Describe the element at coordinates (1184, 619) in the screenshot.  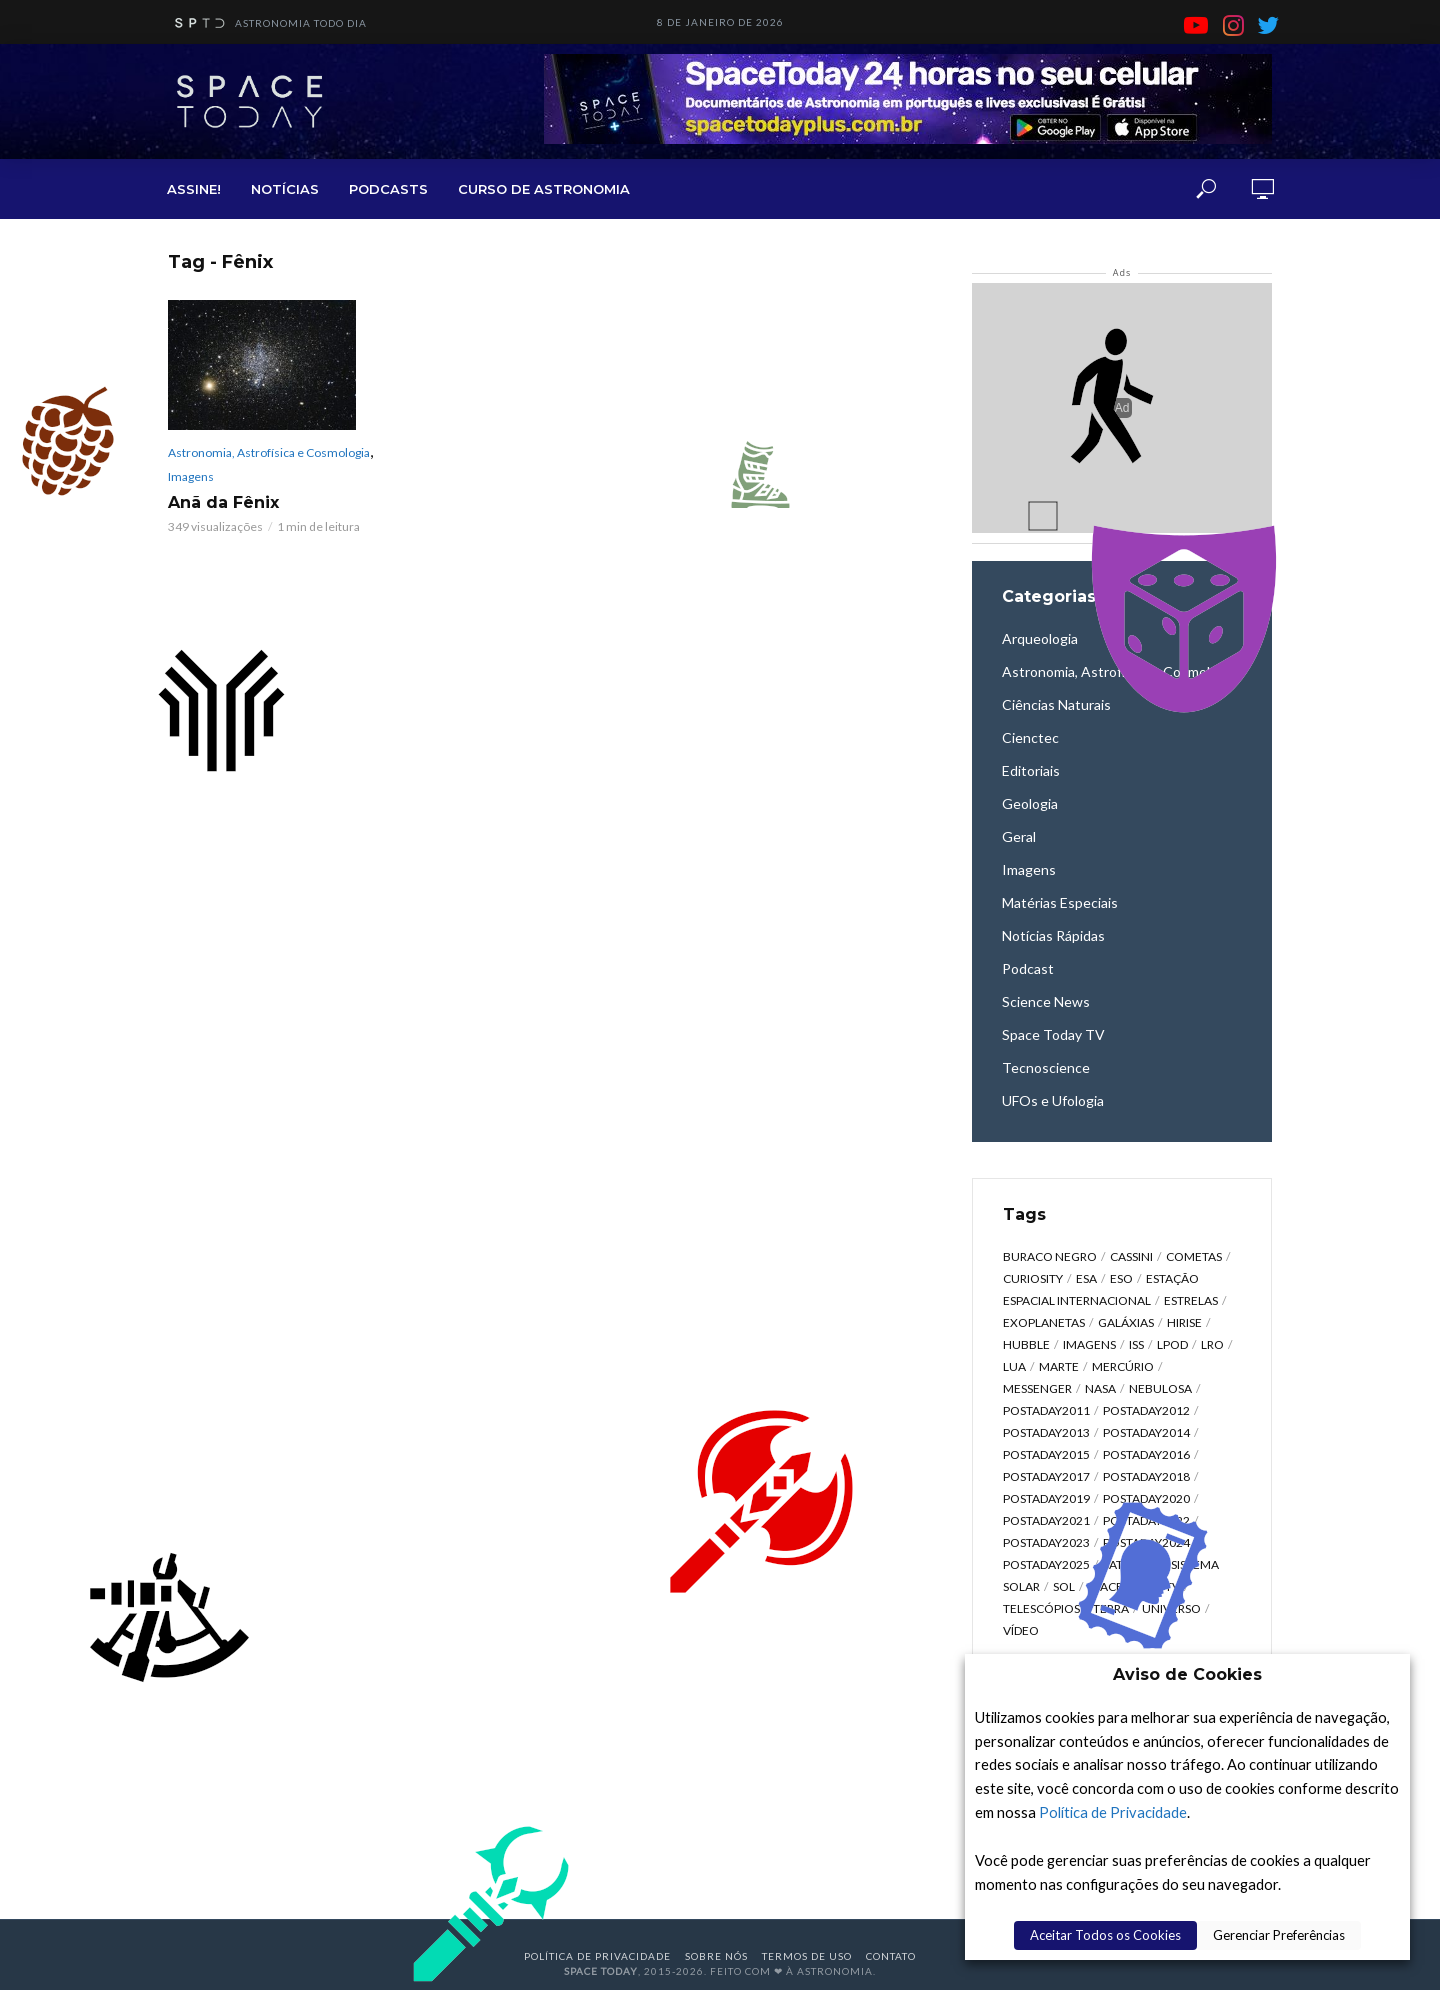
I see `access game protection or security settings` at that location.